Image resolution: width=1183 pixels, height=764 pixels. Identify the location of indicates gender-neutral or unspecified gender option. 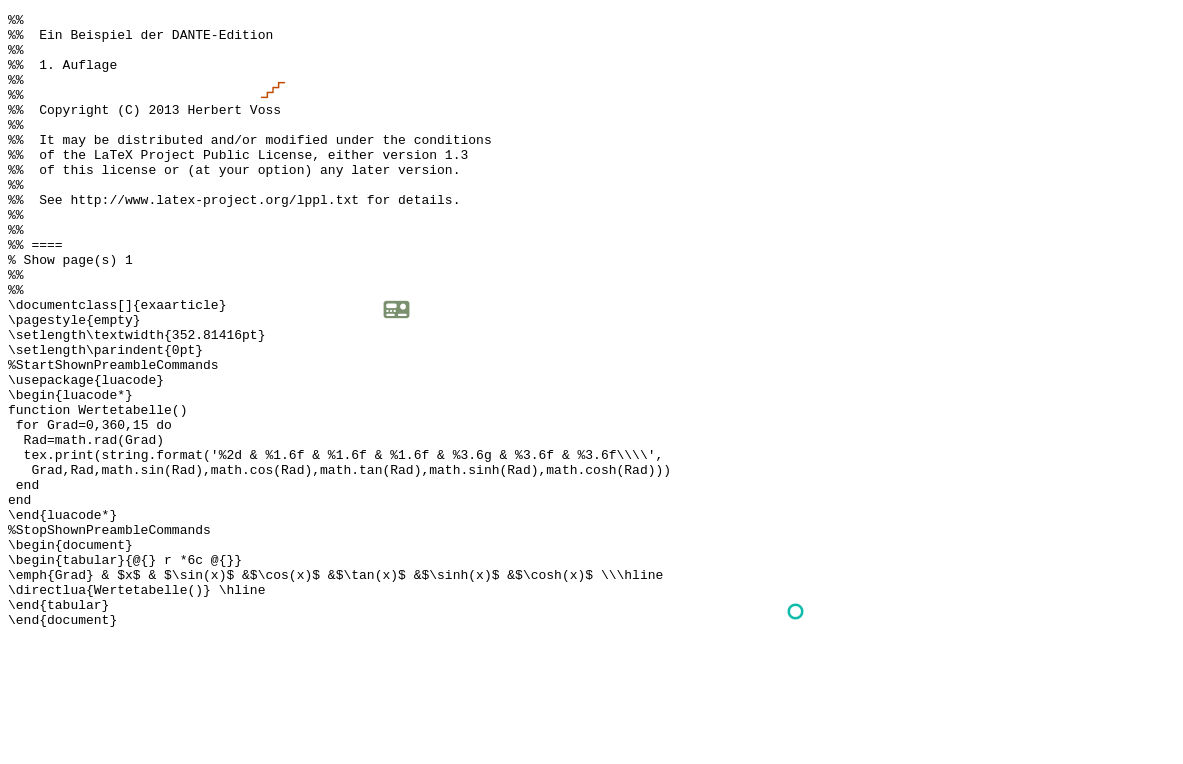
(795, 611).